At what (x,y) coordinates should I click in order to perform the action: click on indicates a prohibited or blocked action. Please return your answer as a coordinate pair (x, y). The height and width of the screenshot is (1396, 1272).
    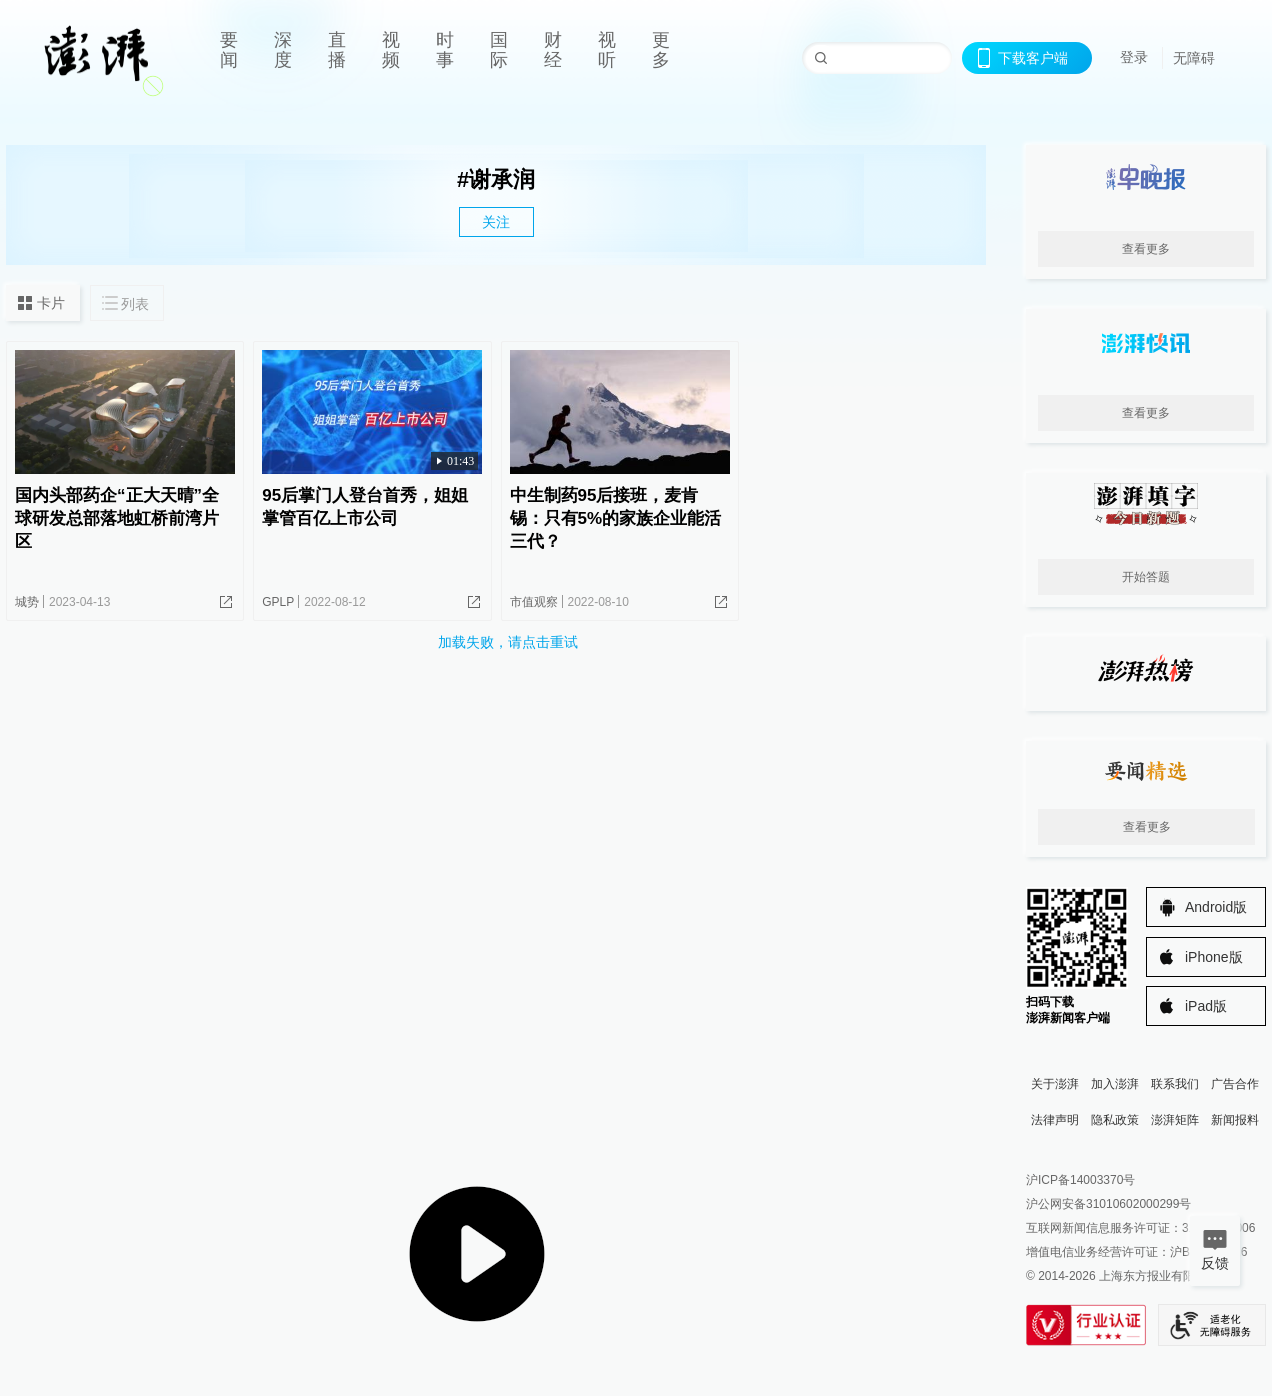
    Looking at the image, I should click on (153, 86).